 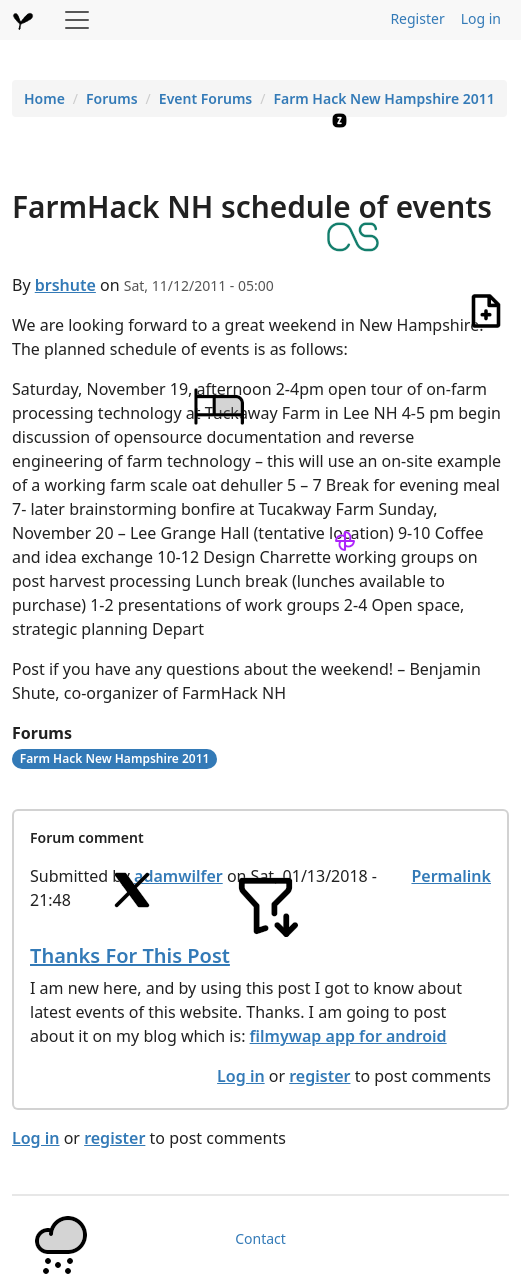 I want to click on indicates snowy weather conditions, so click(x=61, y=1244).